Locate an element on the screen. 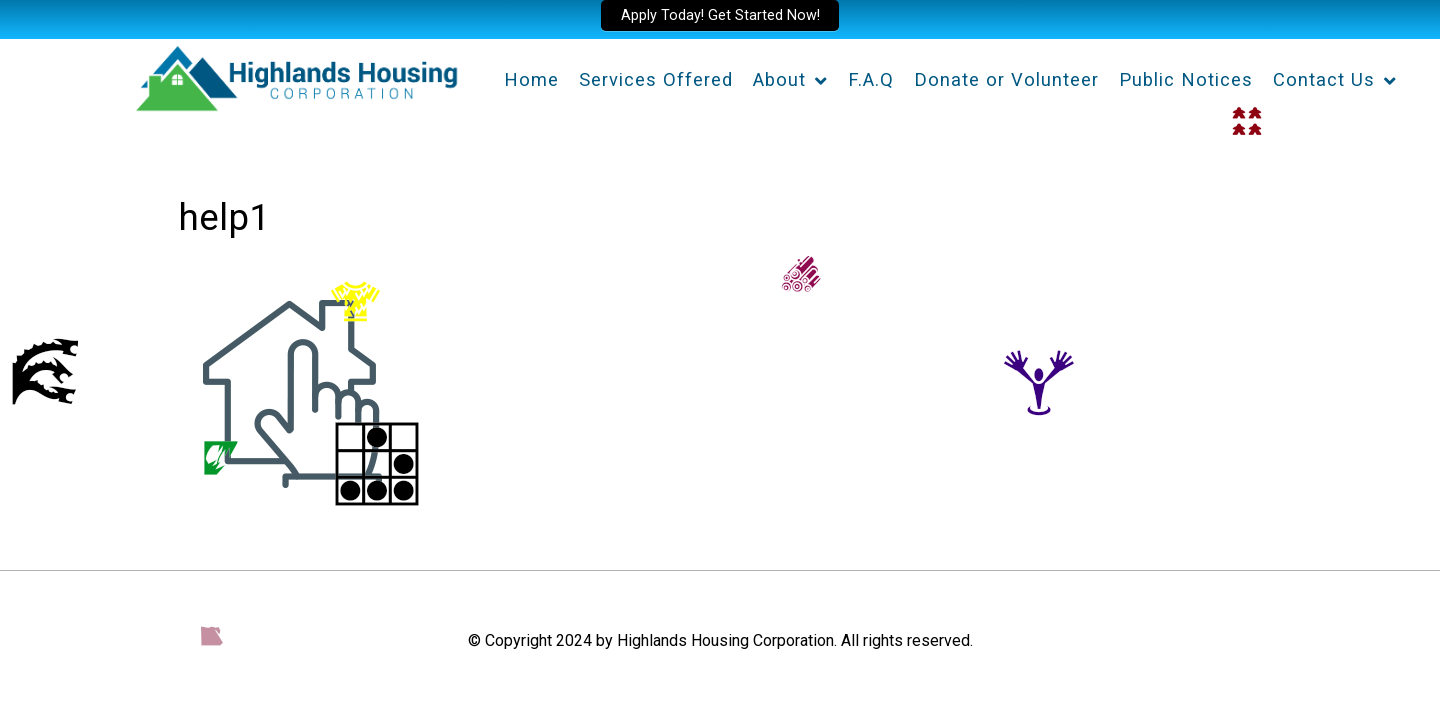  select hydra creature or monster type is located at coordinates (45, 371).